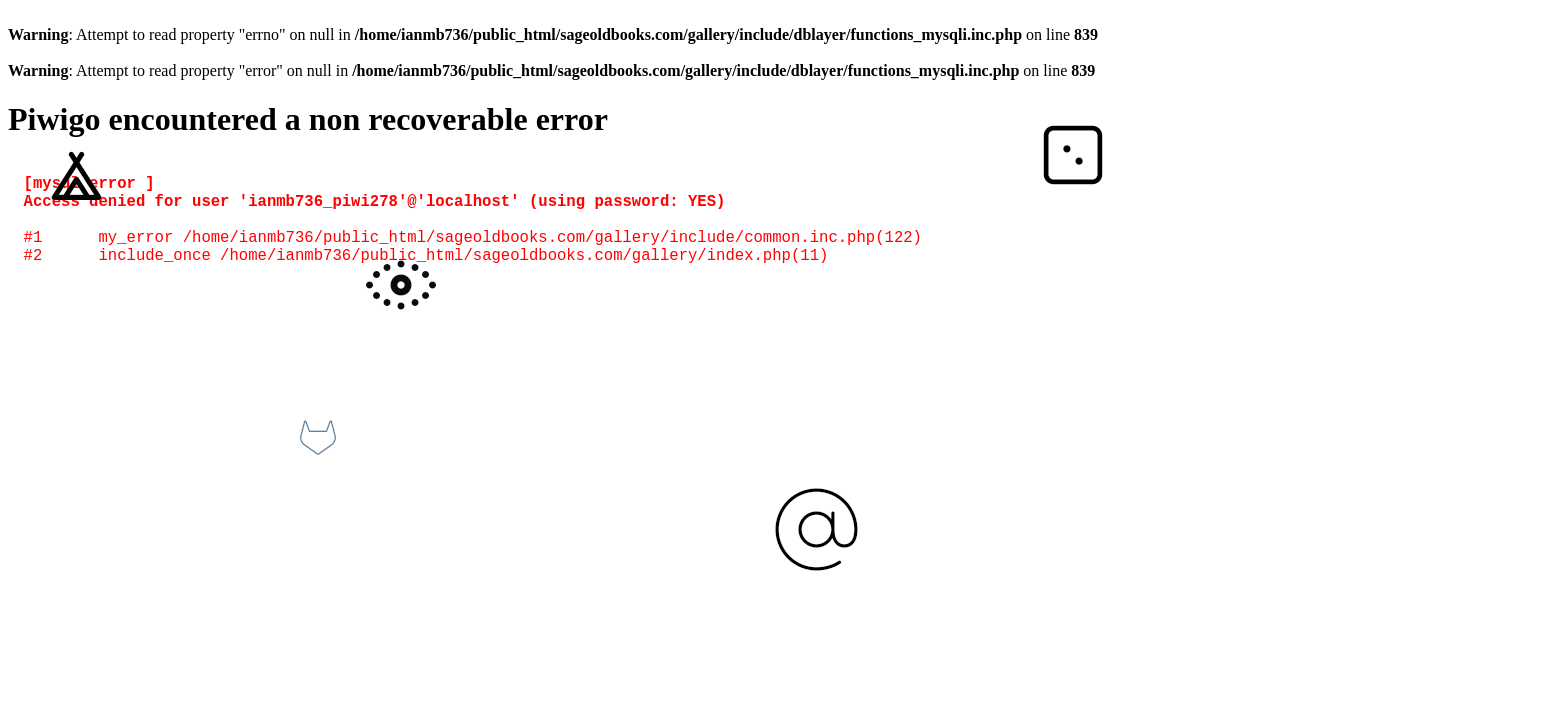 The height and width of the screenshot is (720, 1552). I want to click on access camping or outdoor activity features, so click(76, 178).